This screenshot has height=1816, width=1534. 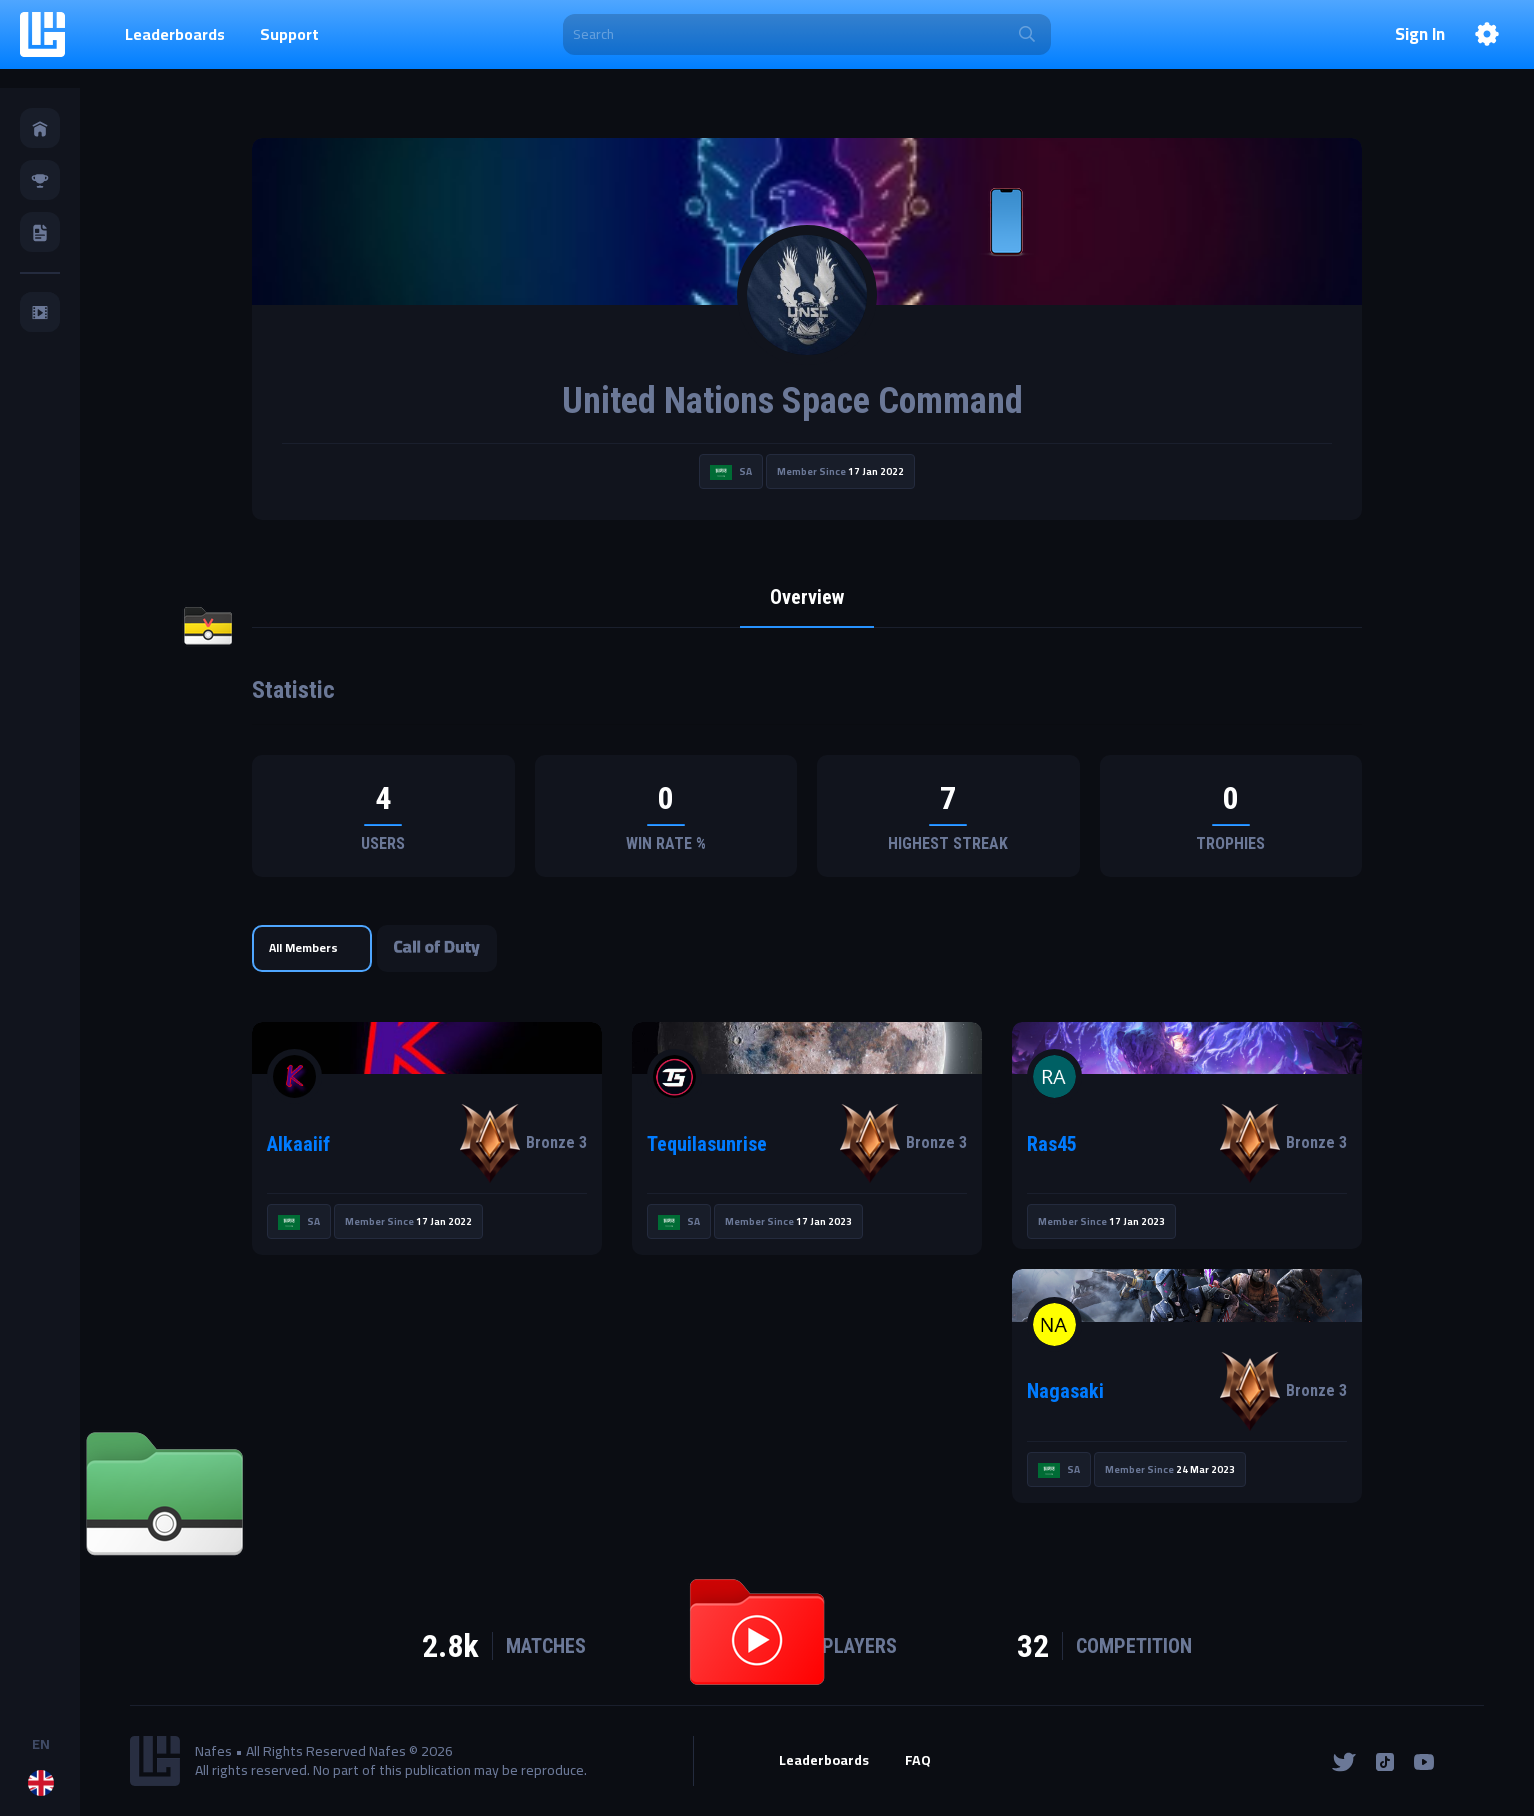 What do you see at coordinates (756, 1635) in the screenshot?
I see `open folder containing youtube music files` at bounding box center [756, 1635].